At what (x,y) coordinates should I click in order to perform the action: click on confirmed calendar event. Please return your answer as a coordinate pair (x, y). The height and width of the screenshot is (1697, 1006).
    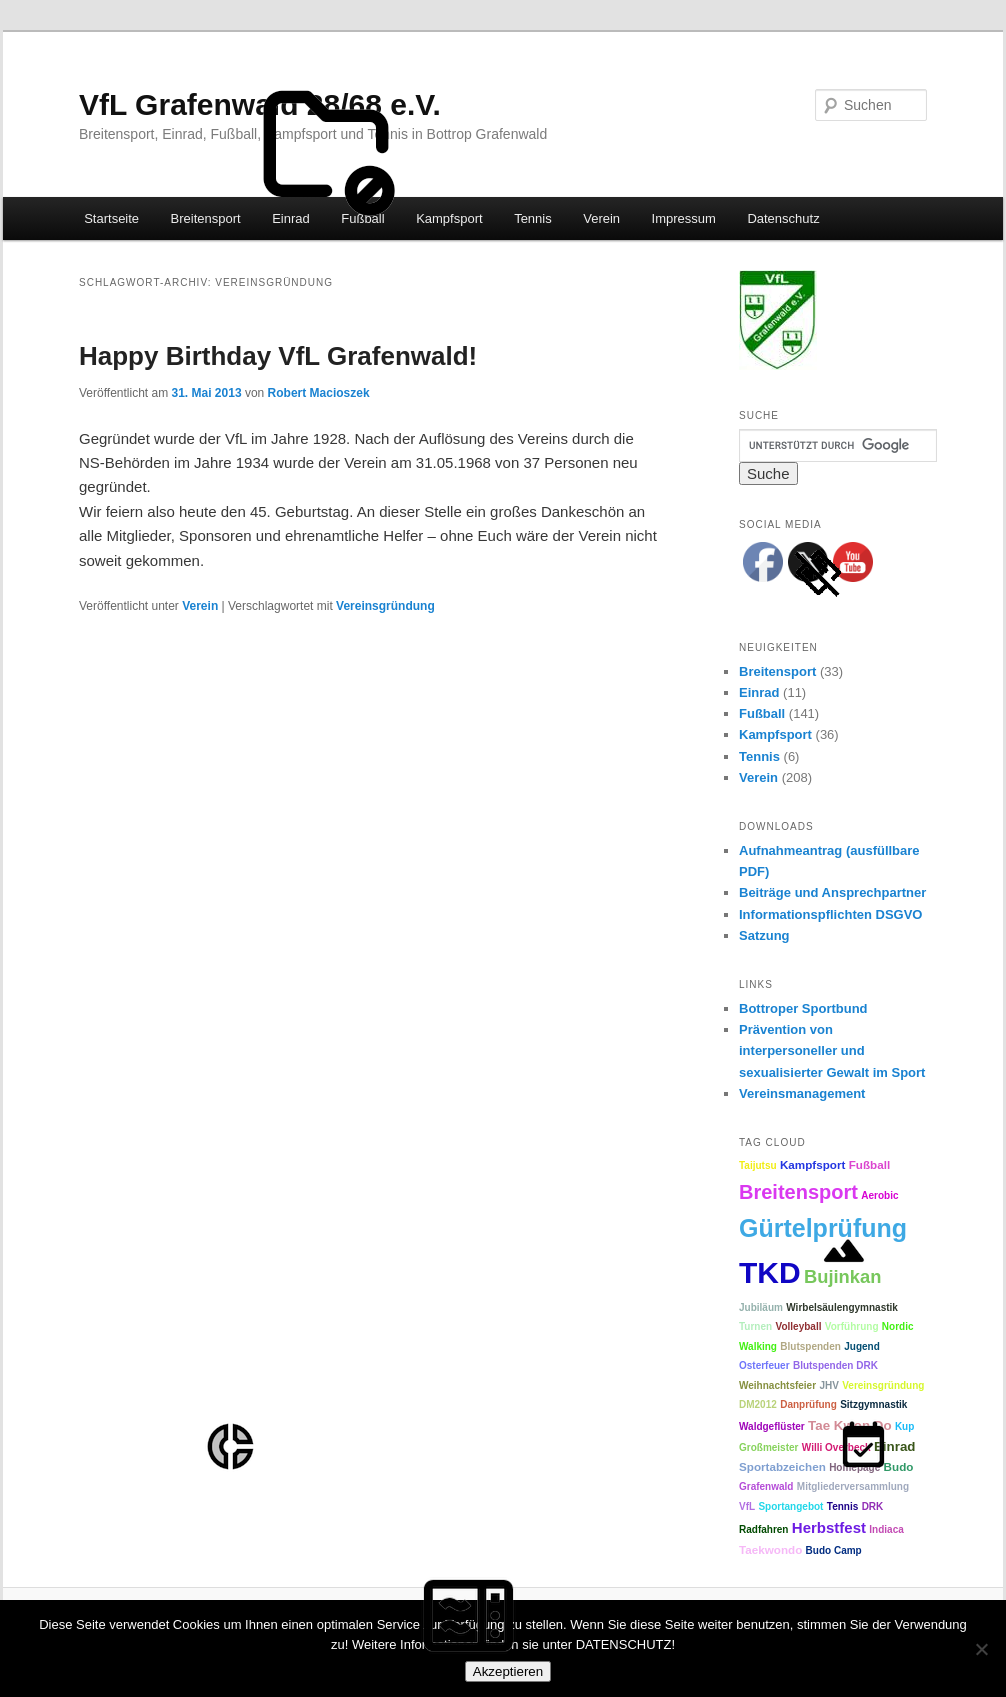
    Looking at the image, I should click on (863, 1446).